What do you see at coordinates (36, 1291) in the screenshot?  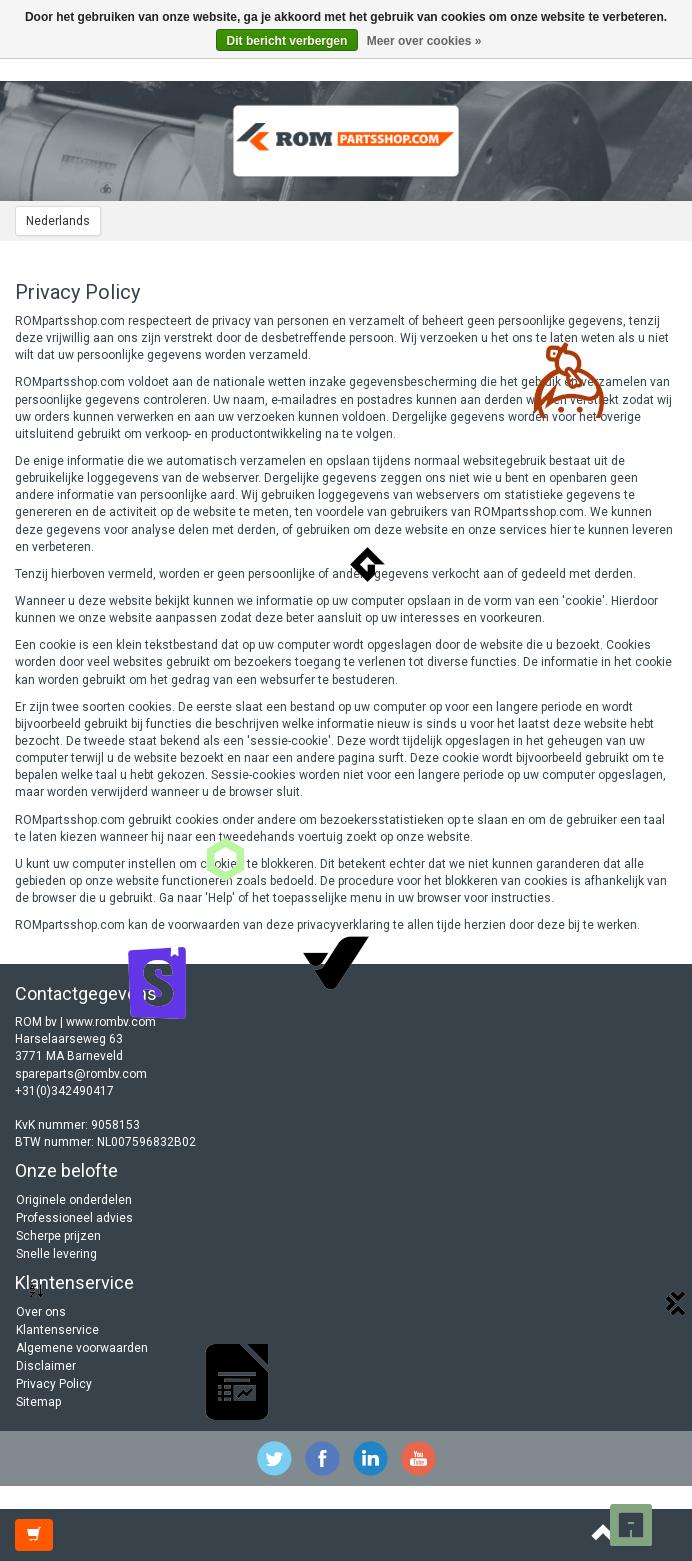 I see `sort items alphabetically from A to Z` at bounding box center [36, 1291].